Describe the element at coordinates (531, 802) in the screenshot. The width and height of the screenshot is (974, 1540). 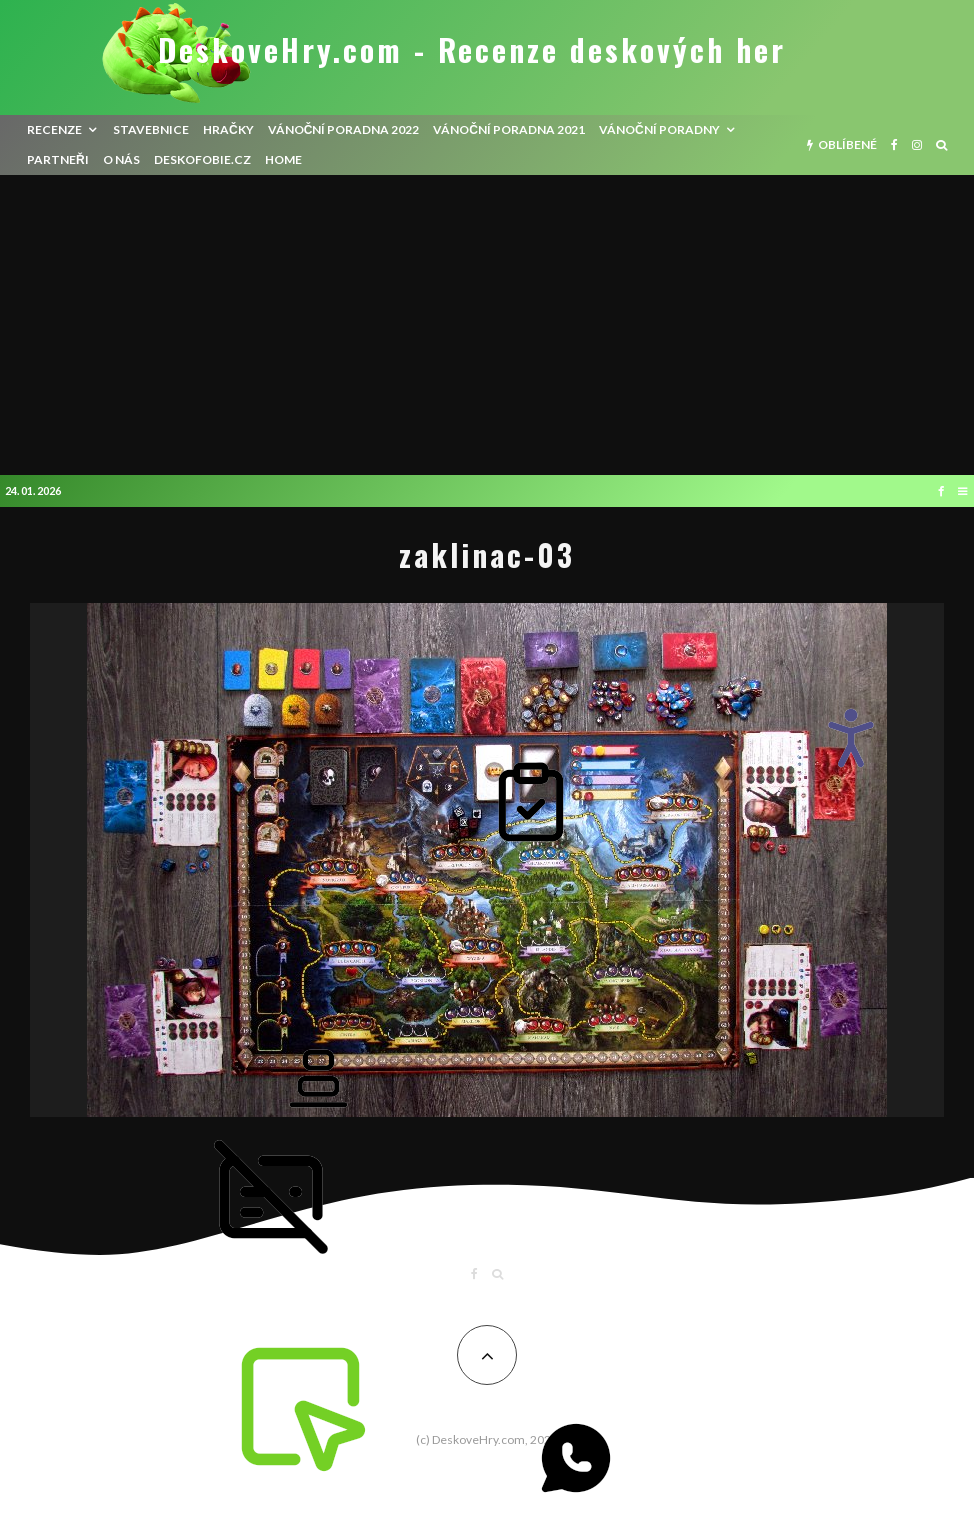
I see `mark task as complete` at that location.